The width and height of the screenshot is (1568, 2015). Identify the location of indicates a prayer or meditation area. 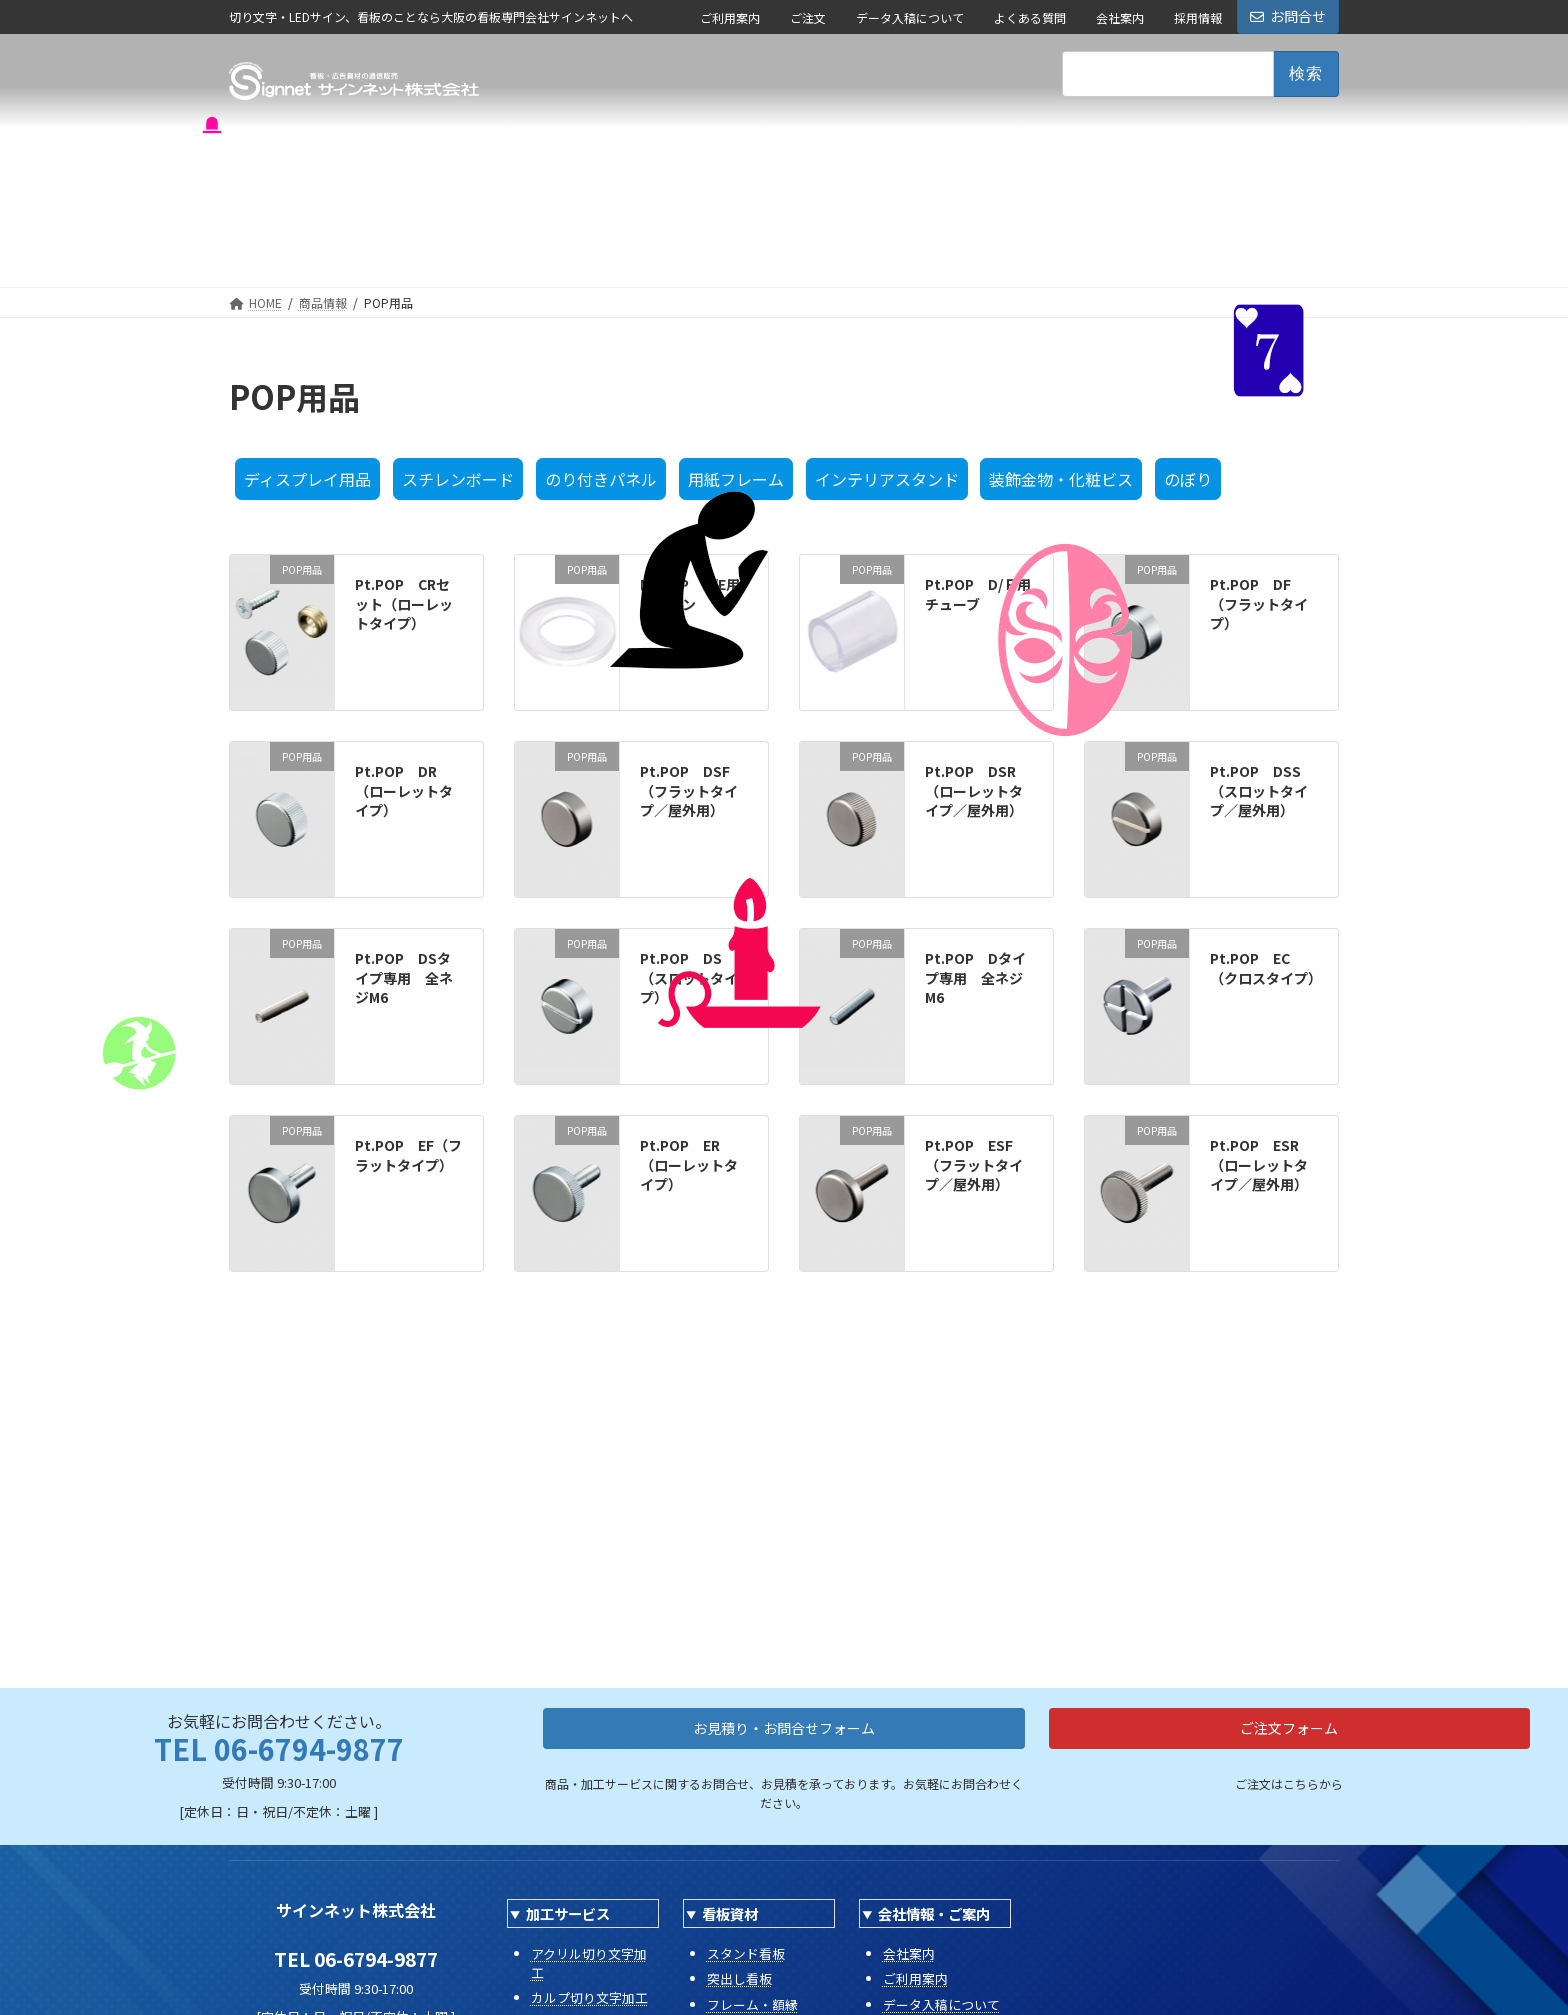
(689, 574).